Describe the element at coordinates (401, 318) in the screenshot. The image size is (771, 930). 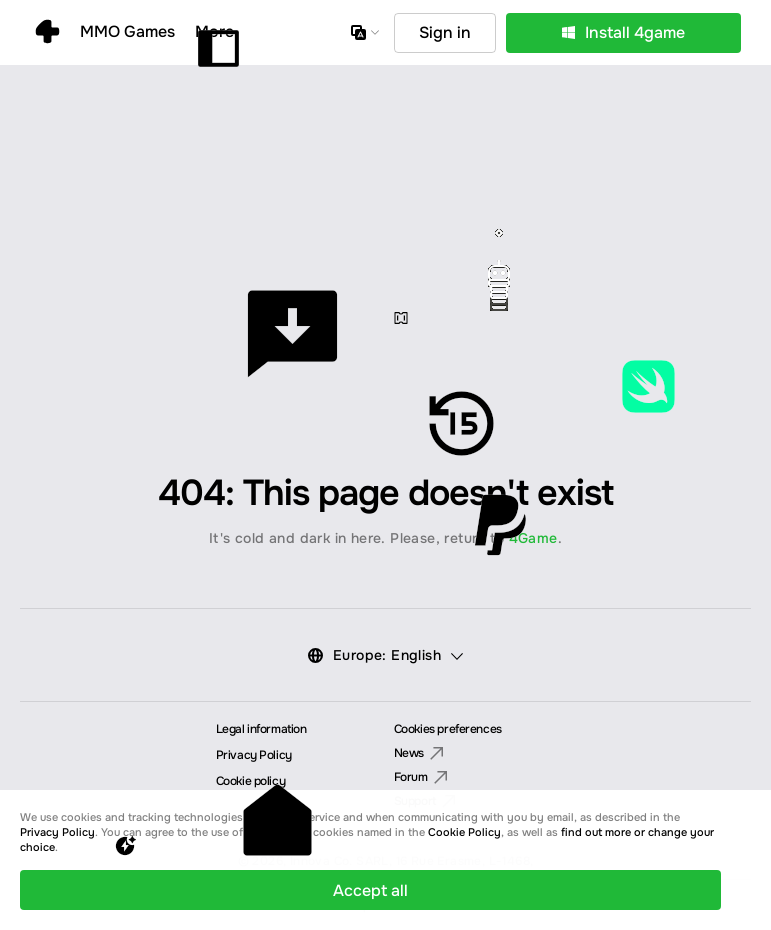
I see `view available coupons or vouchers` at that location.